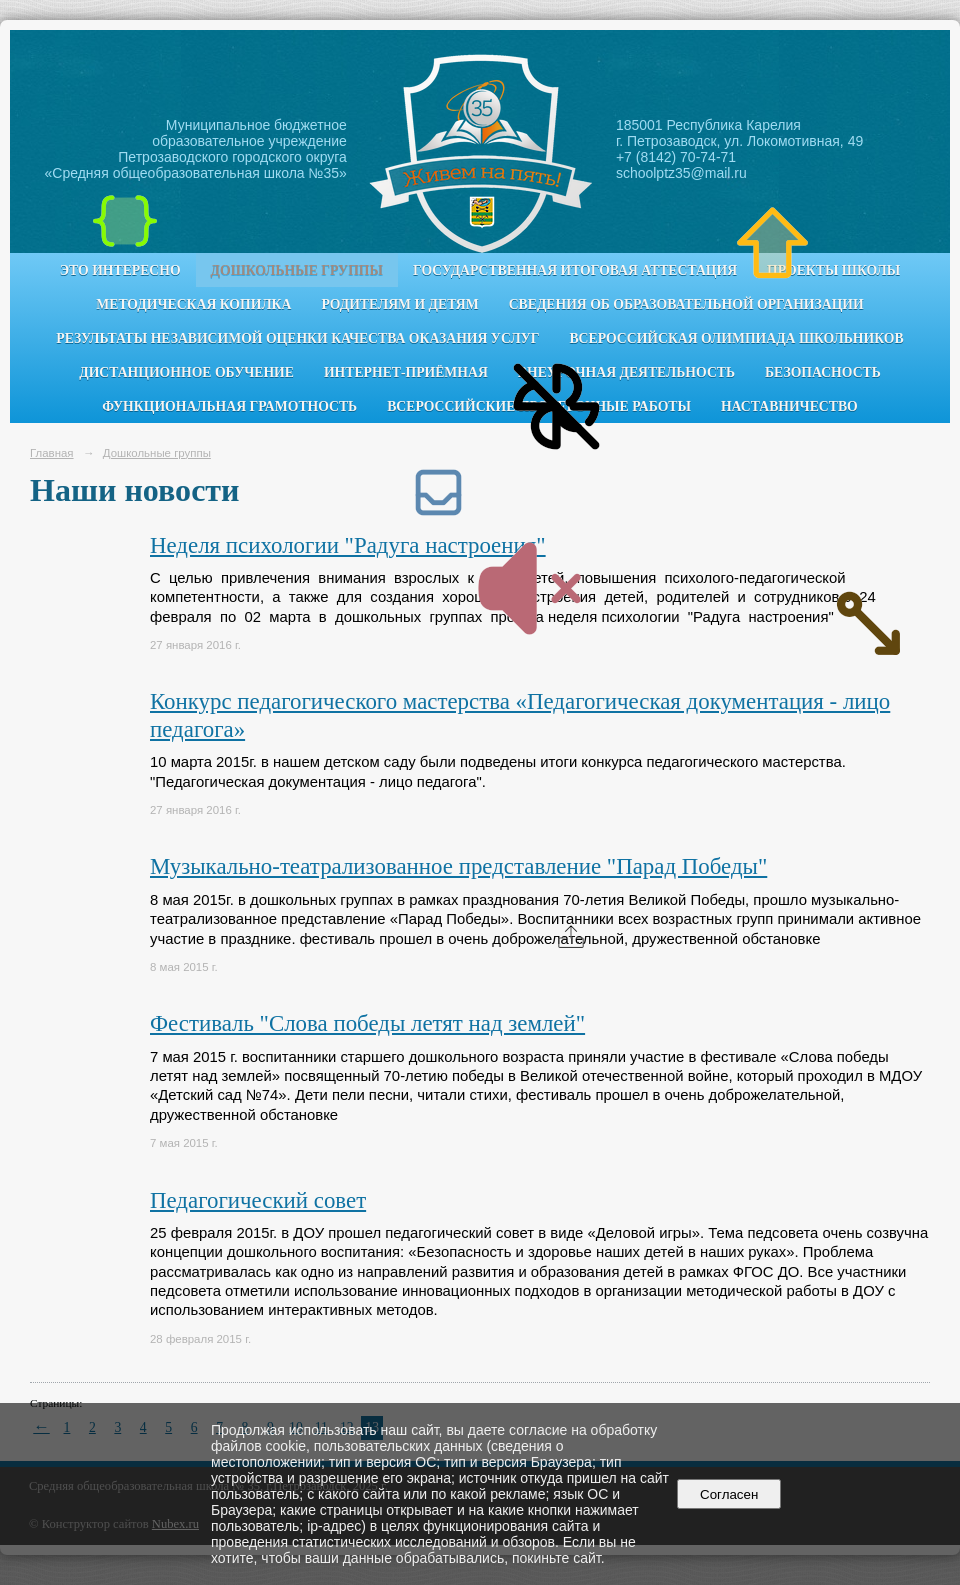 This screenshot has height=1585, width=960. What do you see at coordinates (571, 938) in the screenshot?
I see `upload a file or document` at bounding box center [571, 938].